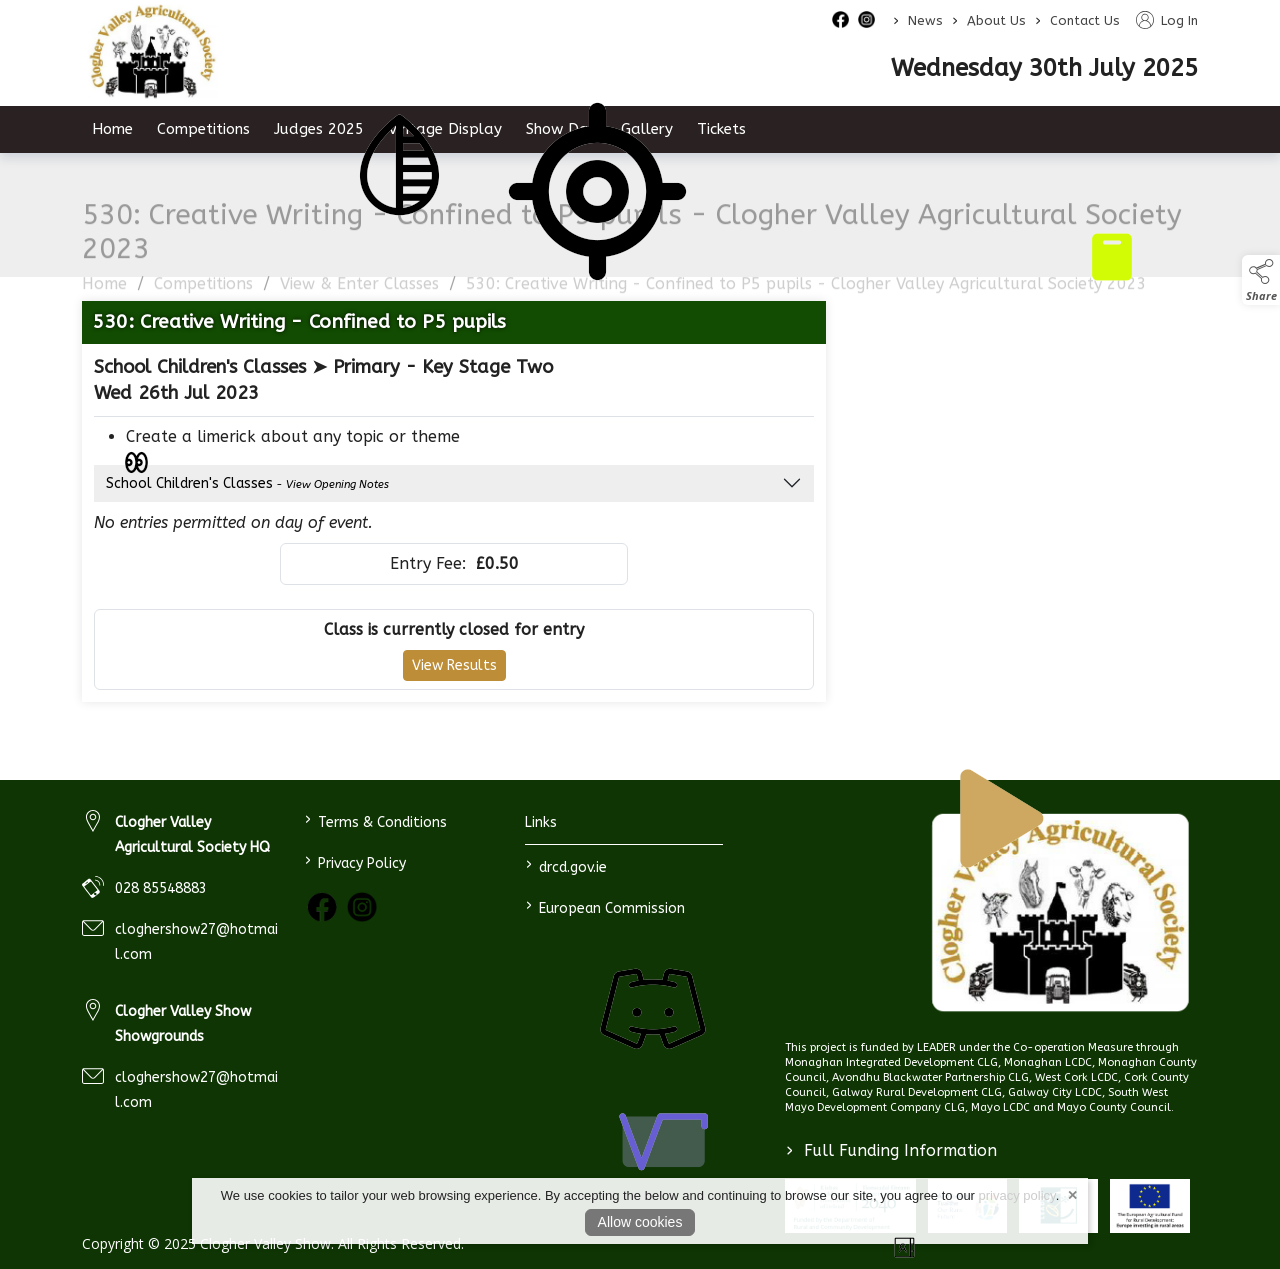 This screenshot has width=1280, height=1269. I want to click on calculate square root, so click(660, 1135).